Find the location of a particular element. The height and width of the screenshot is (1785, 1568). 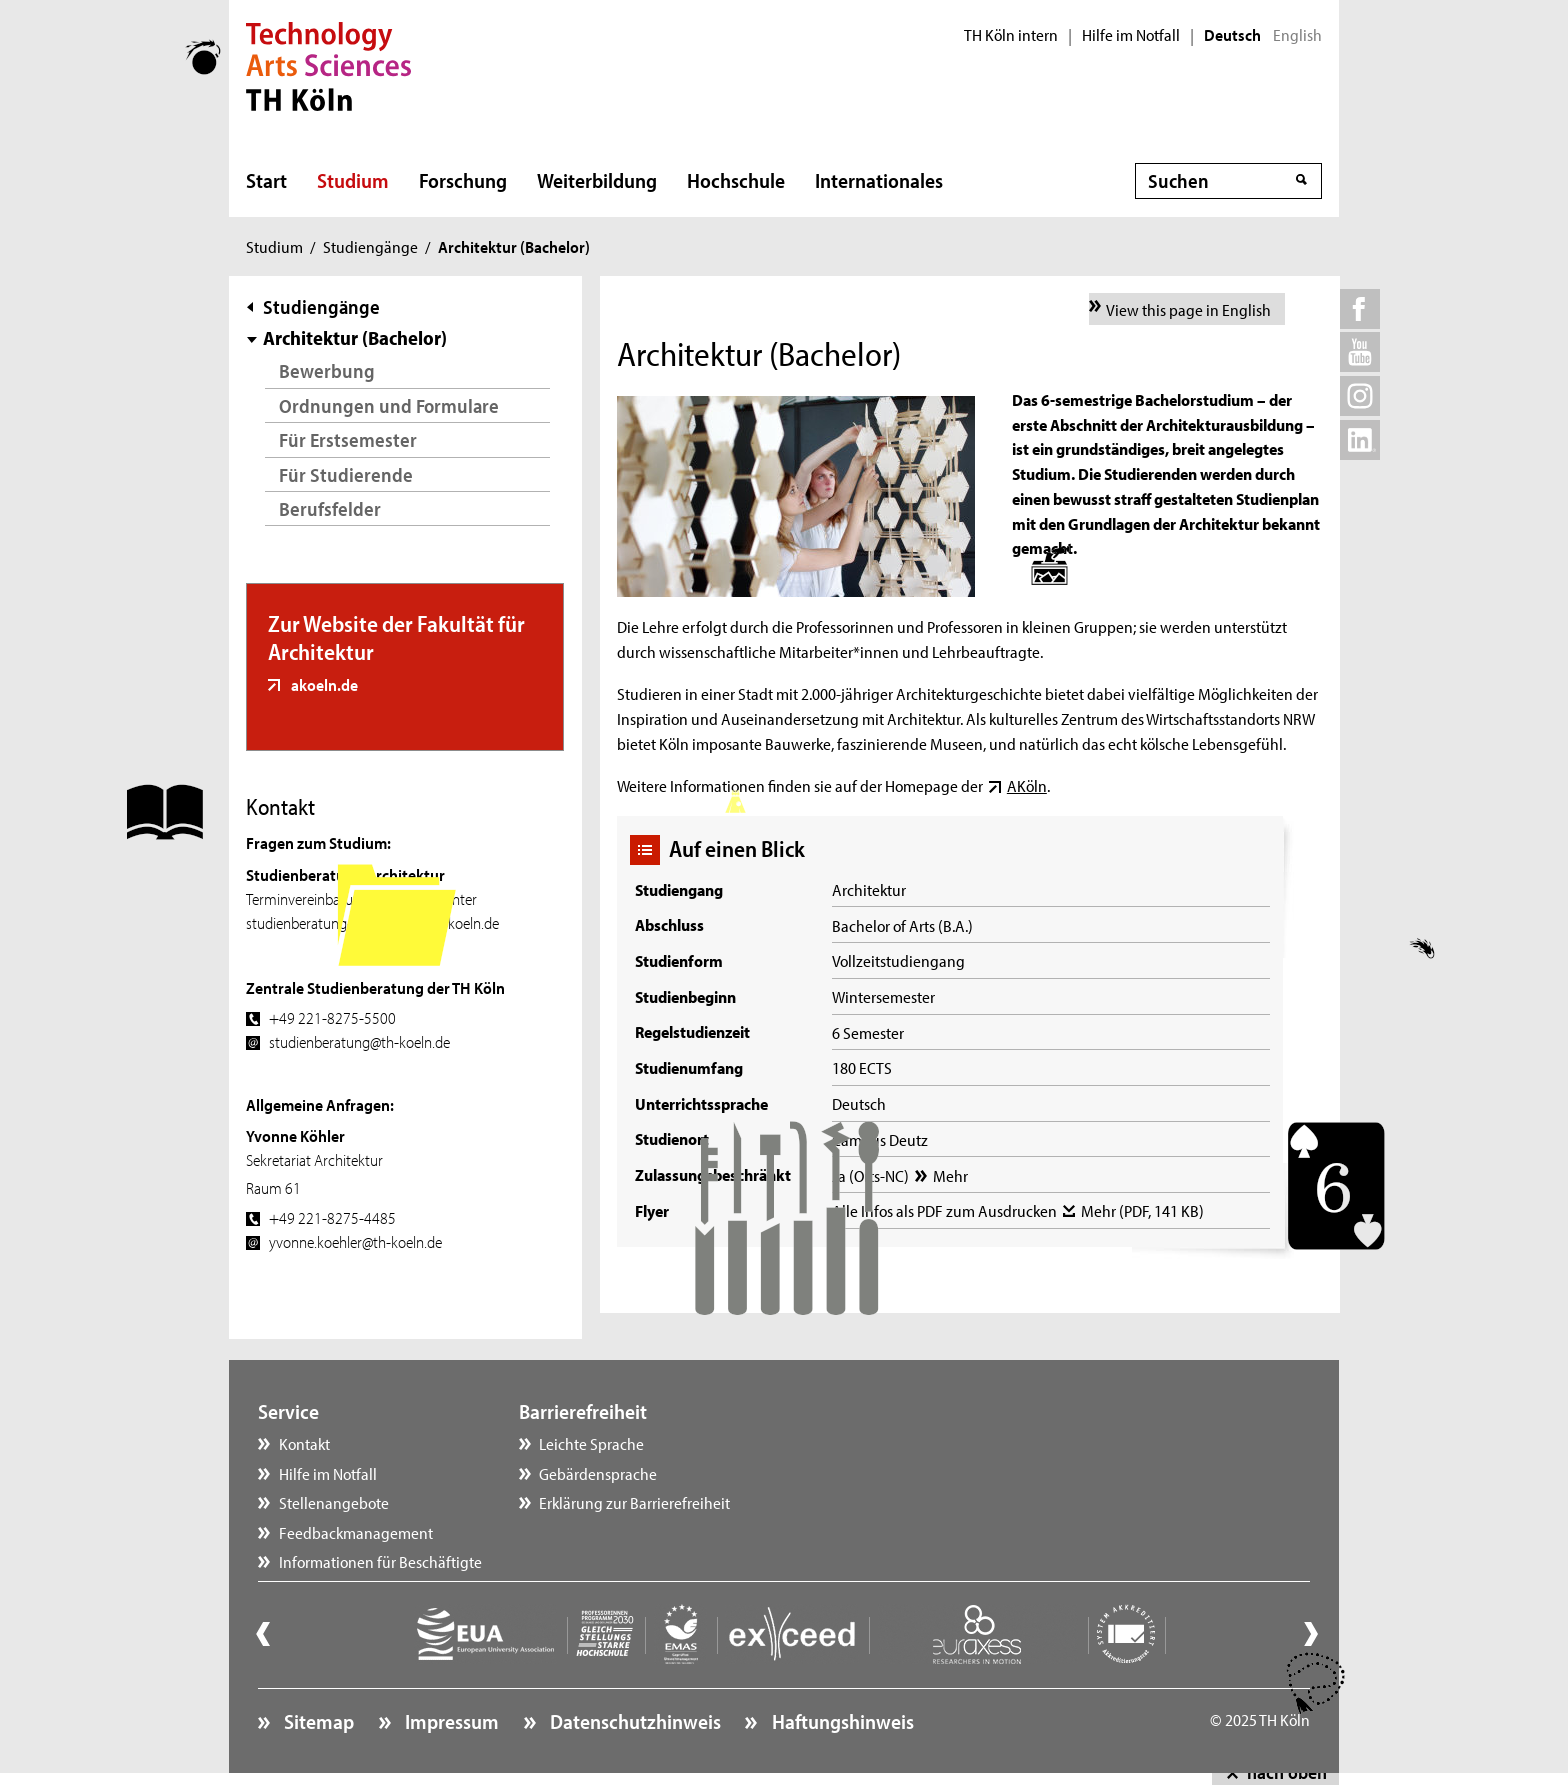

access bowling alley locations or games is located at coordinates (735, 801).